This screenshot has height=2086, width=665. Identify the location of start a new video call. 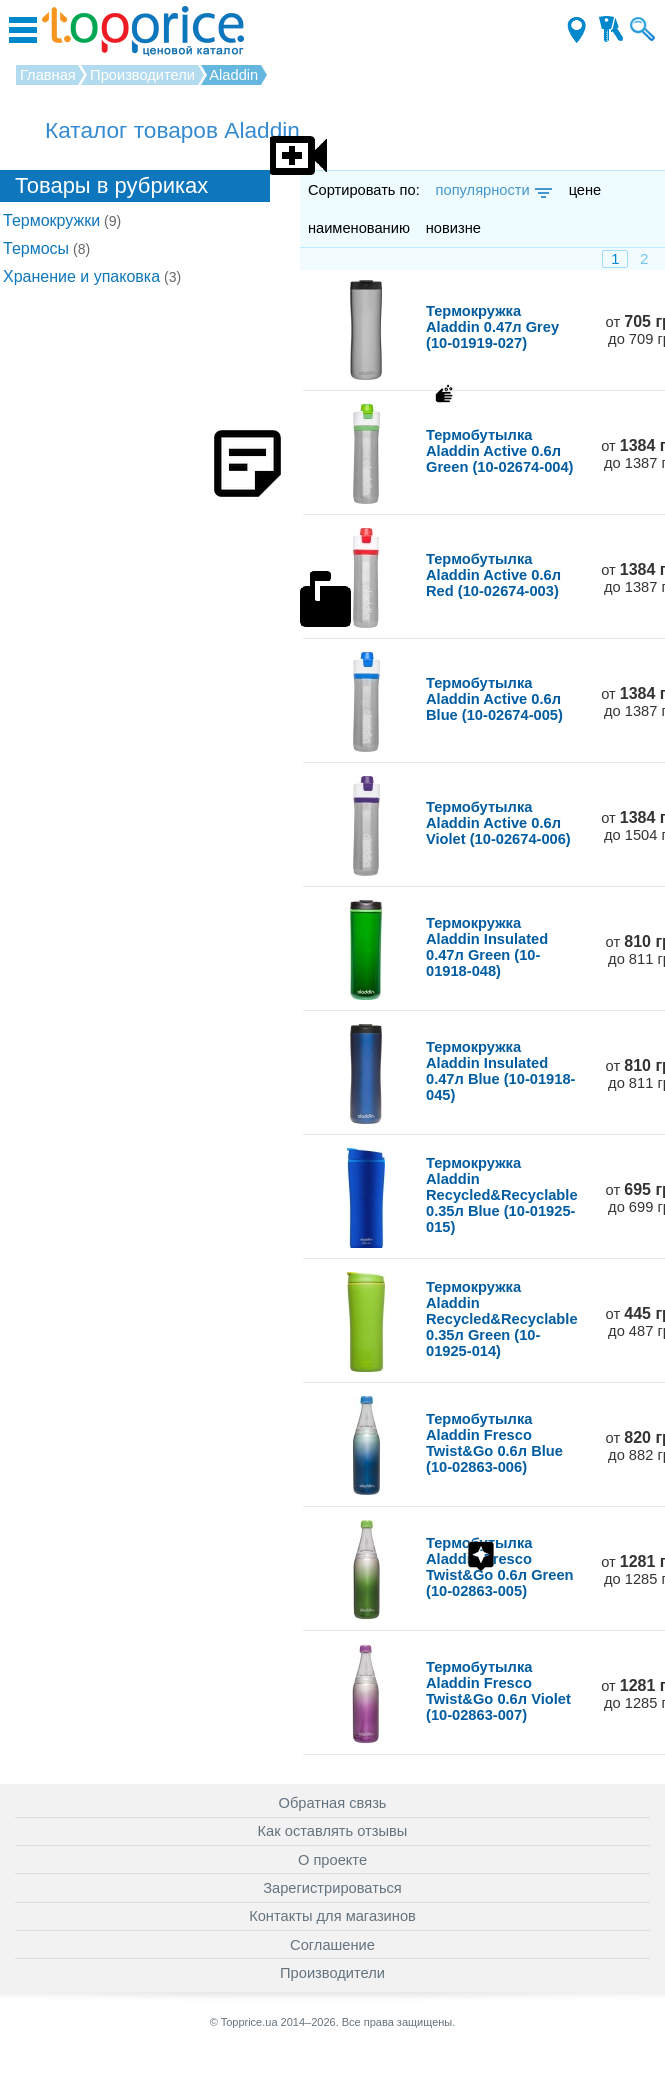
(298, 155).